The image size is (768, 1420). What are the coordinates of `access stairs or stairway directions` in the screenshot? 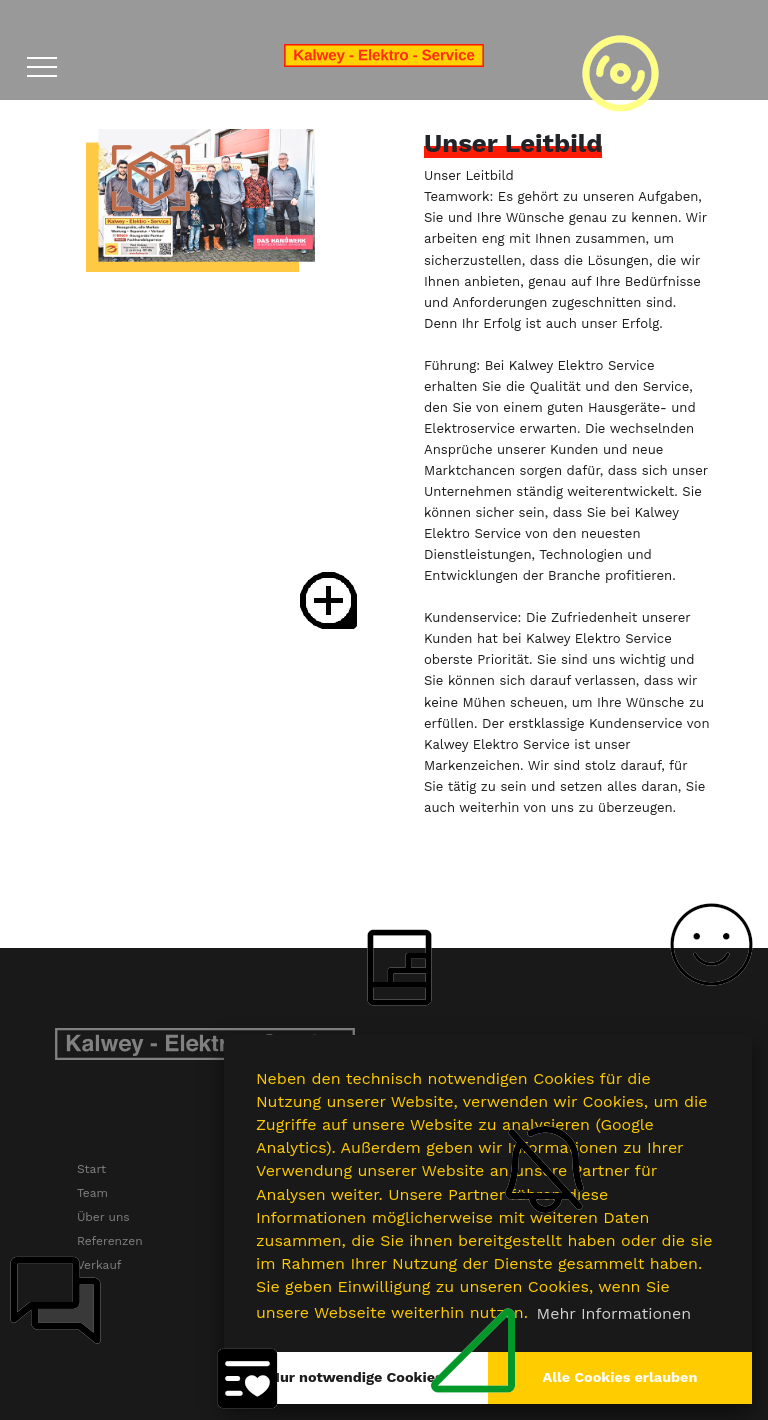 It's located at (399, 967).